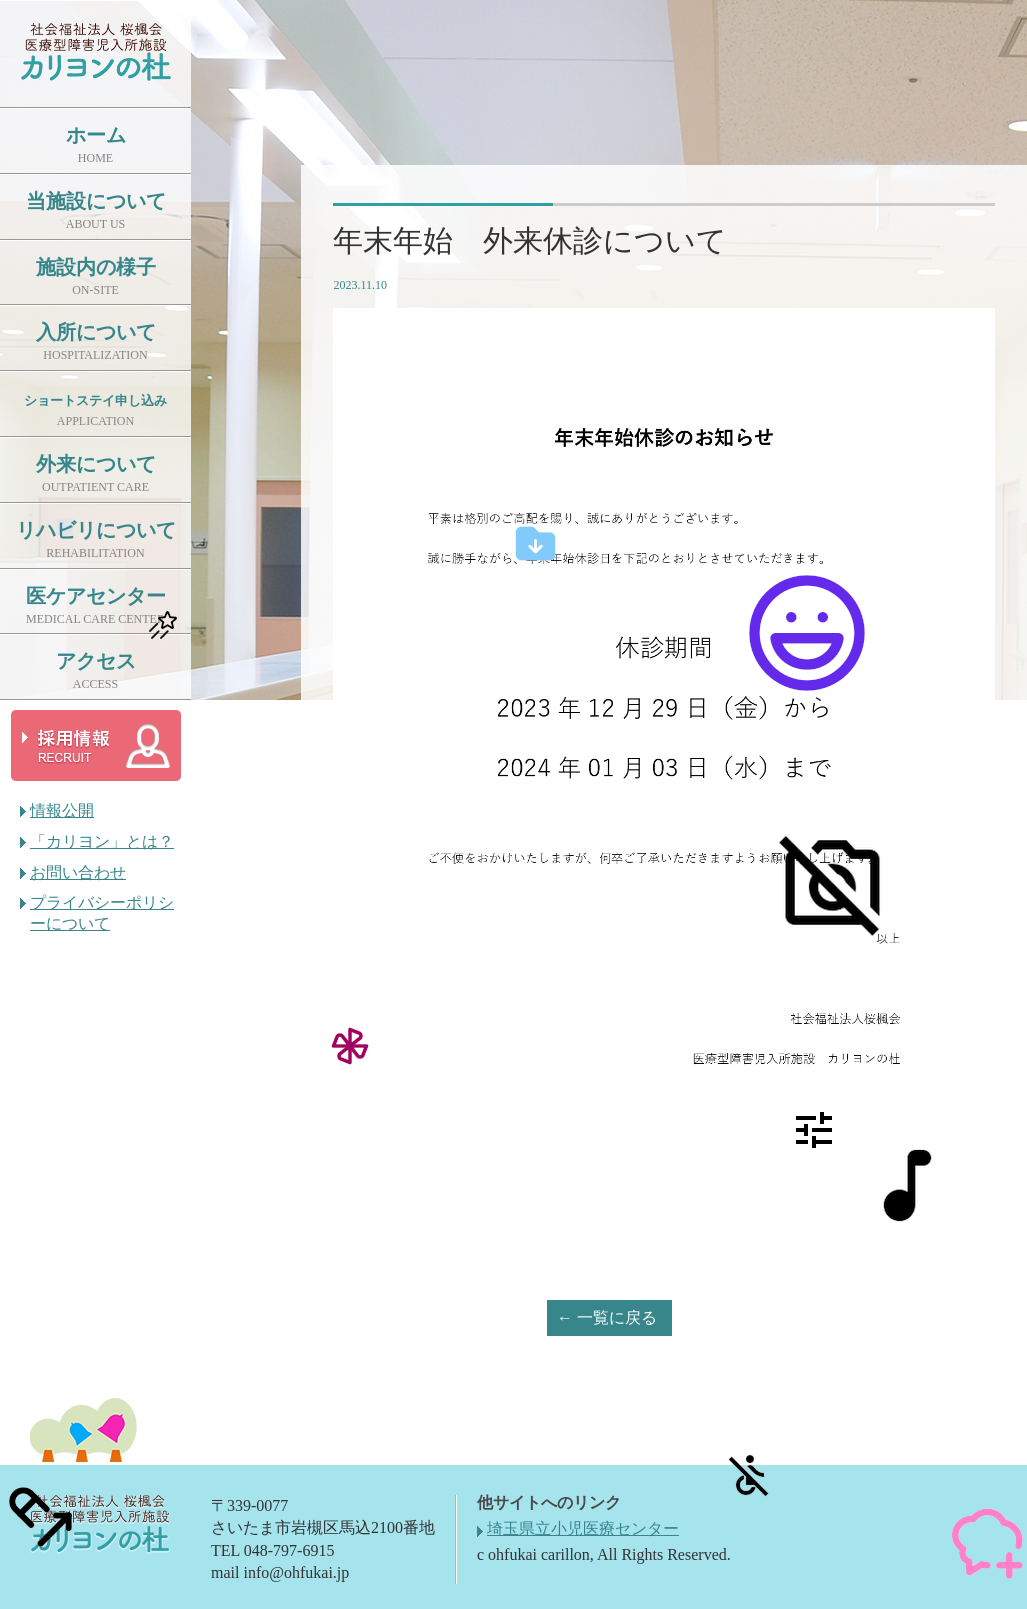 The width and height of the screenshot is (1027, 1609). I want to click on add to favorites or wishlist, so click(163, 625).